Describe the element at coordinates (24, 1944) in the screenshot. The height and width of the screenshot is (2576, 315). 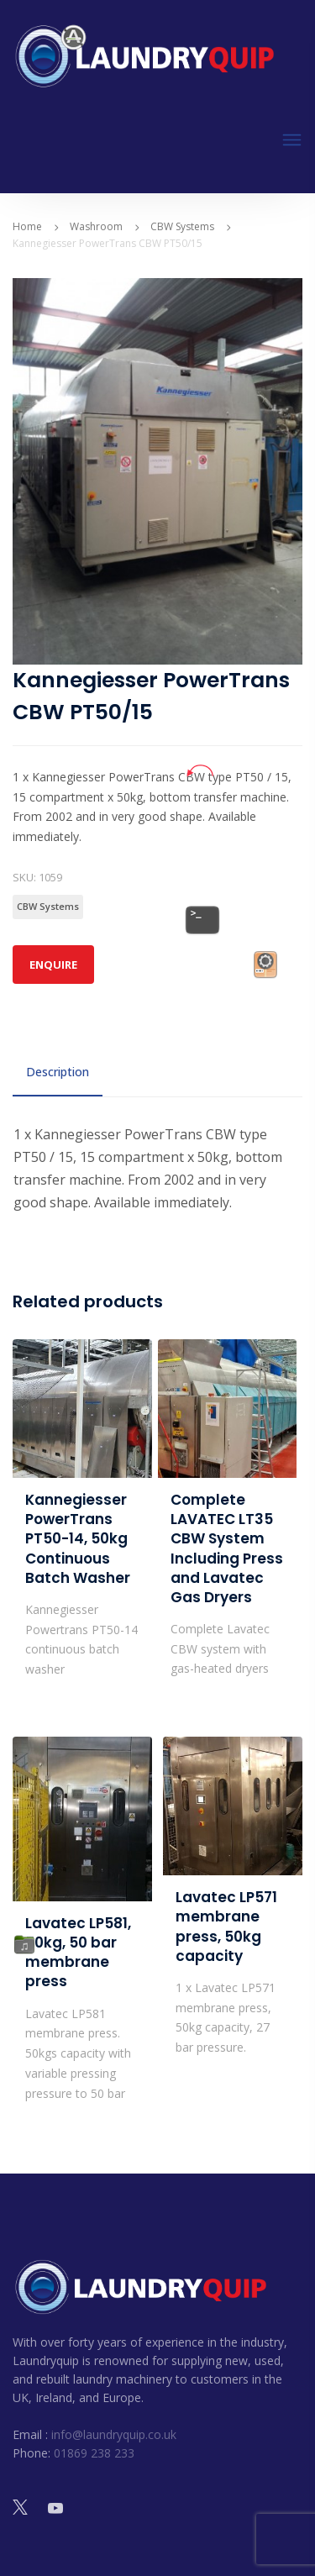
I see `open your music folder` at that location.